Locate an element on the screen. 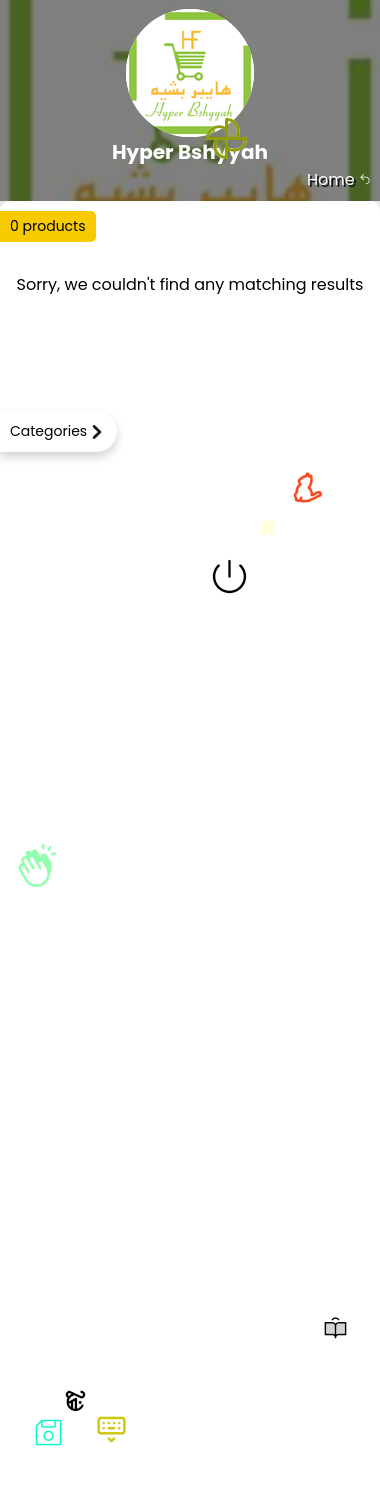 This screenshot has width=380, height=1505. open the New York Times app is located at coordinates (75, 1400).